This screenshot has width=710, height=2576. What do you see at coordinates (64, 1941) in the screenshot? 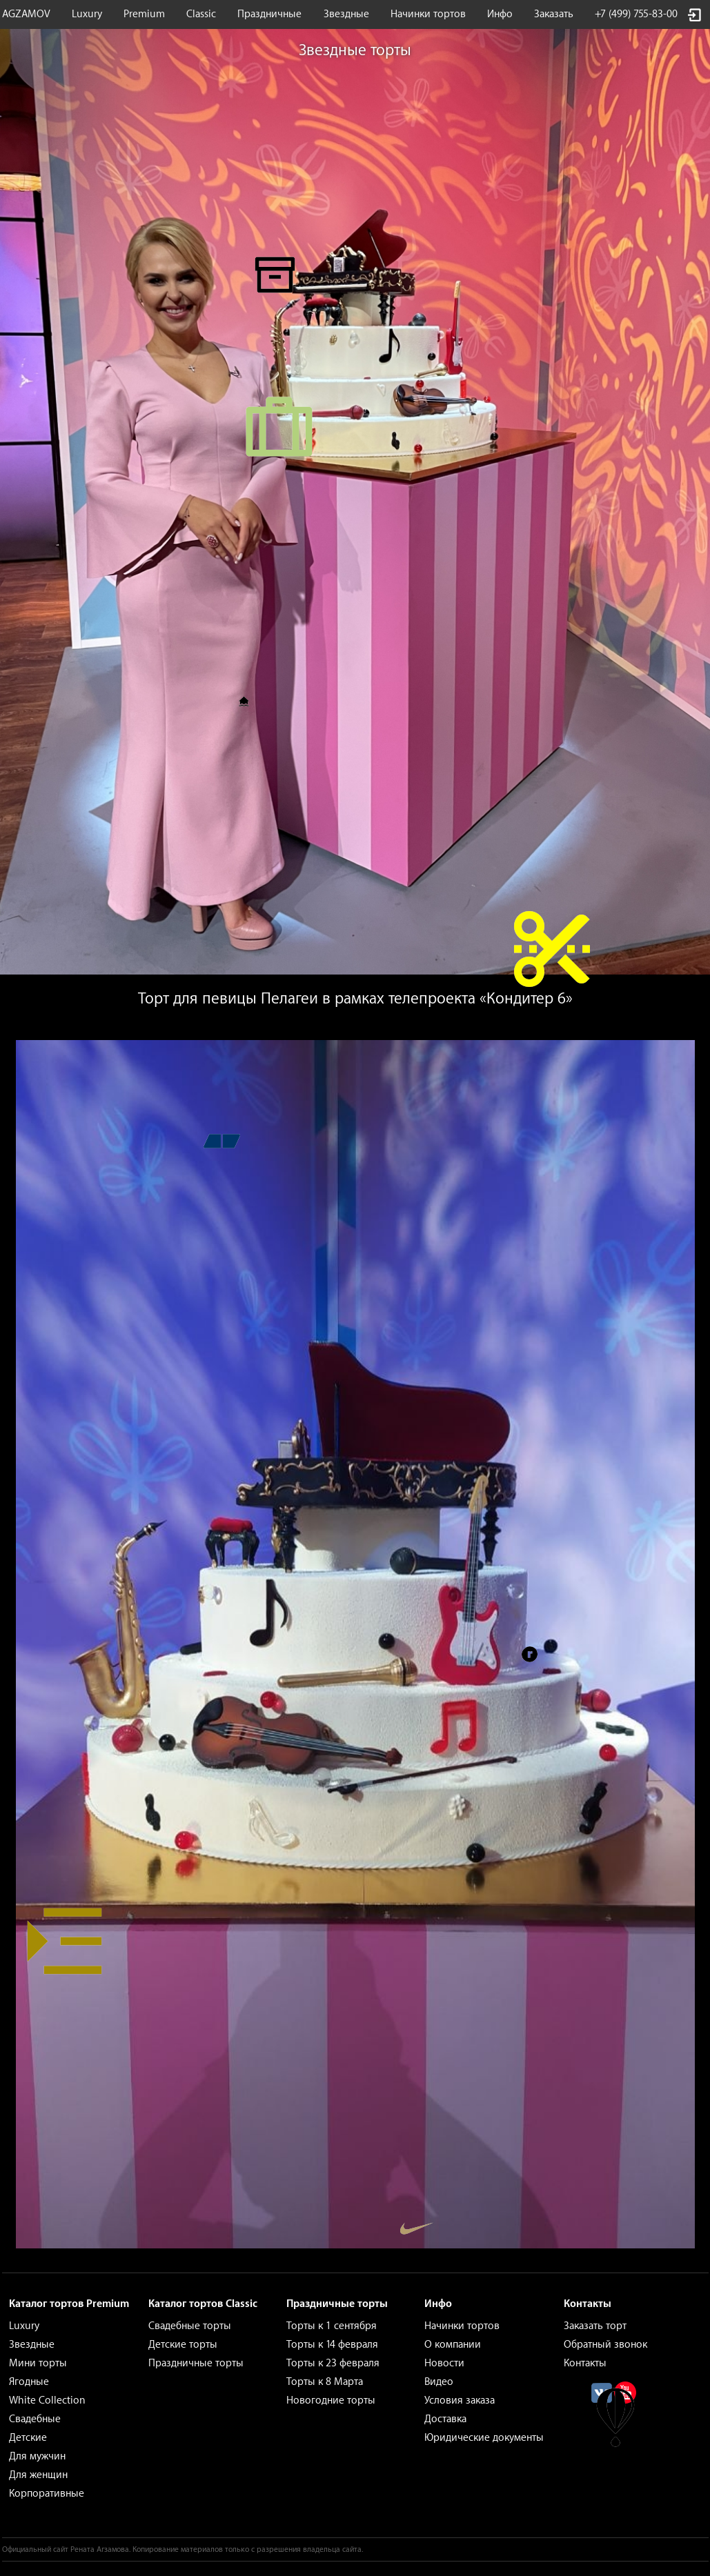
I see `collapse the sidebar menu` at bounding box center [64, 1941].